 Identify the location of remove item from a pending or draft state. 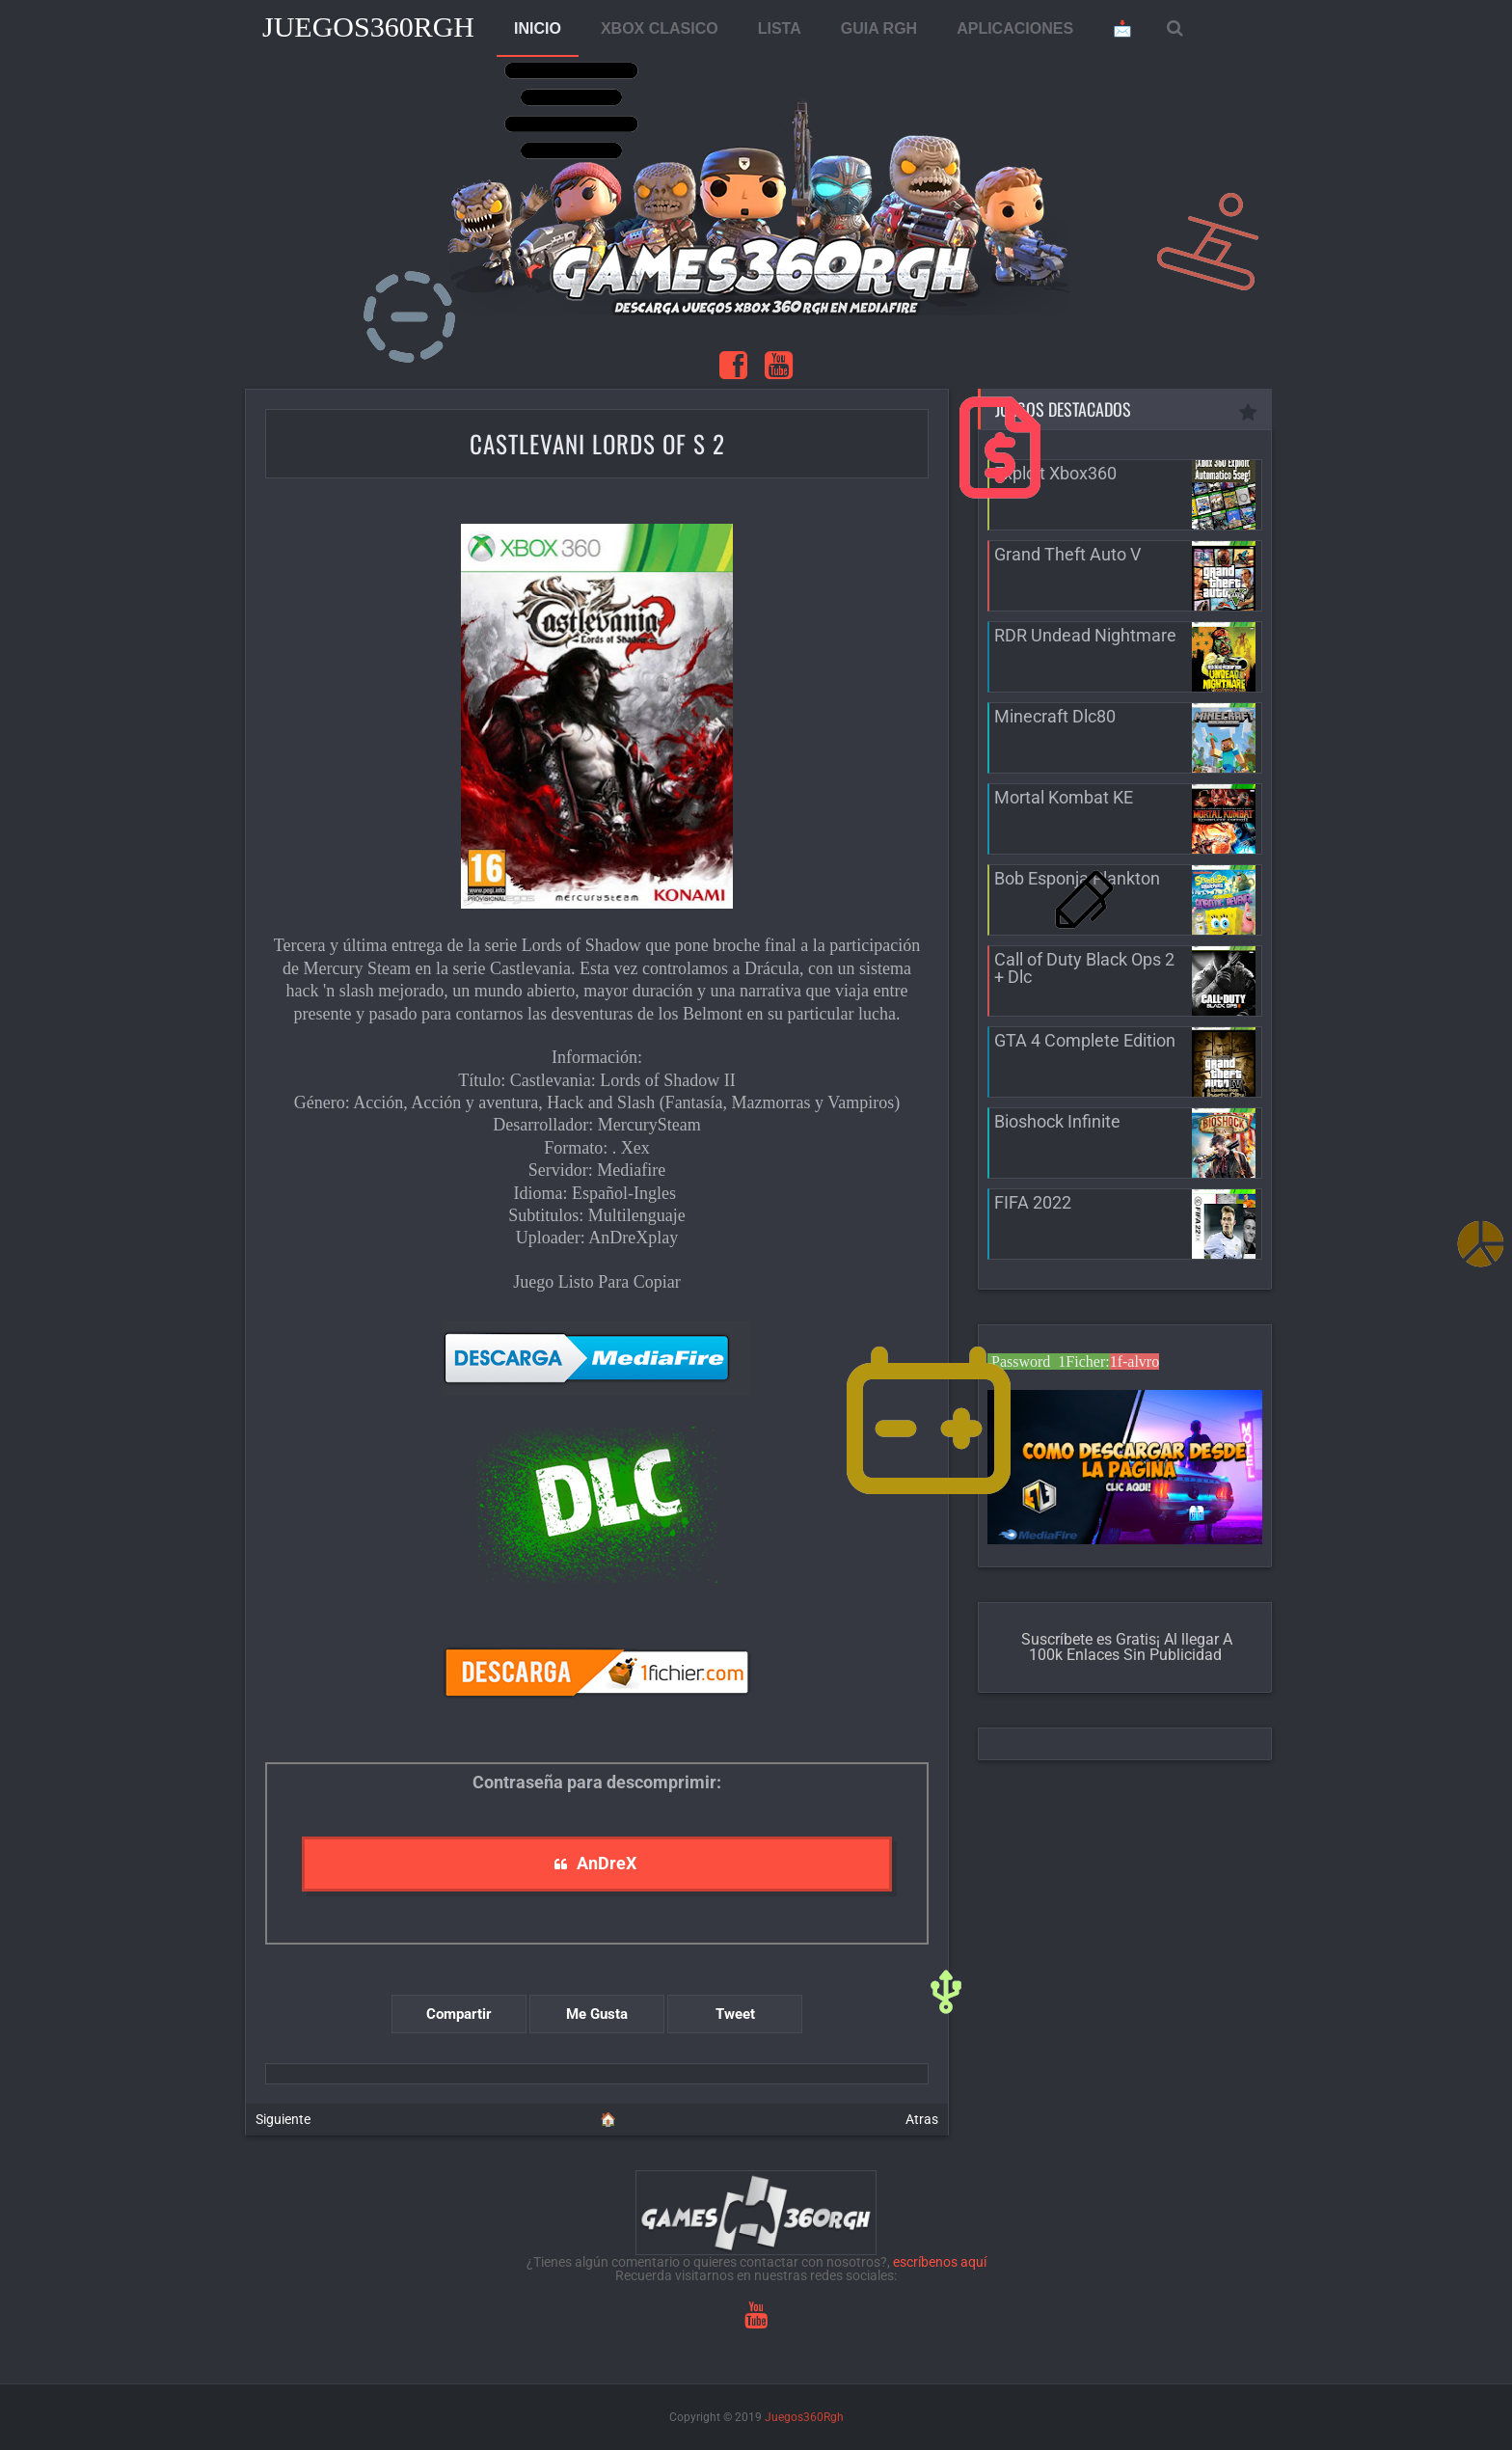
(409, 316).